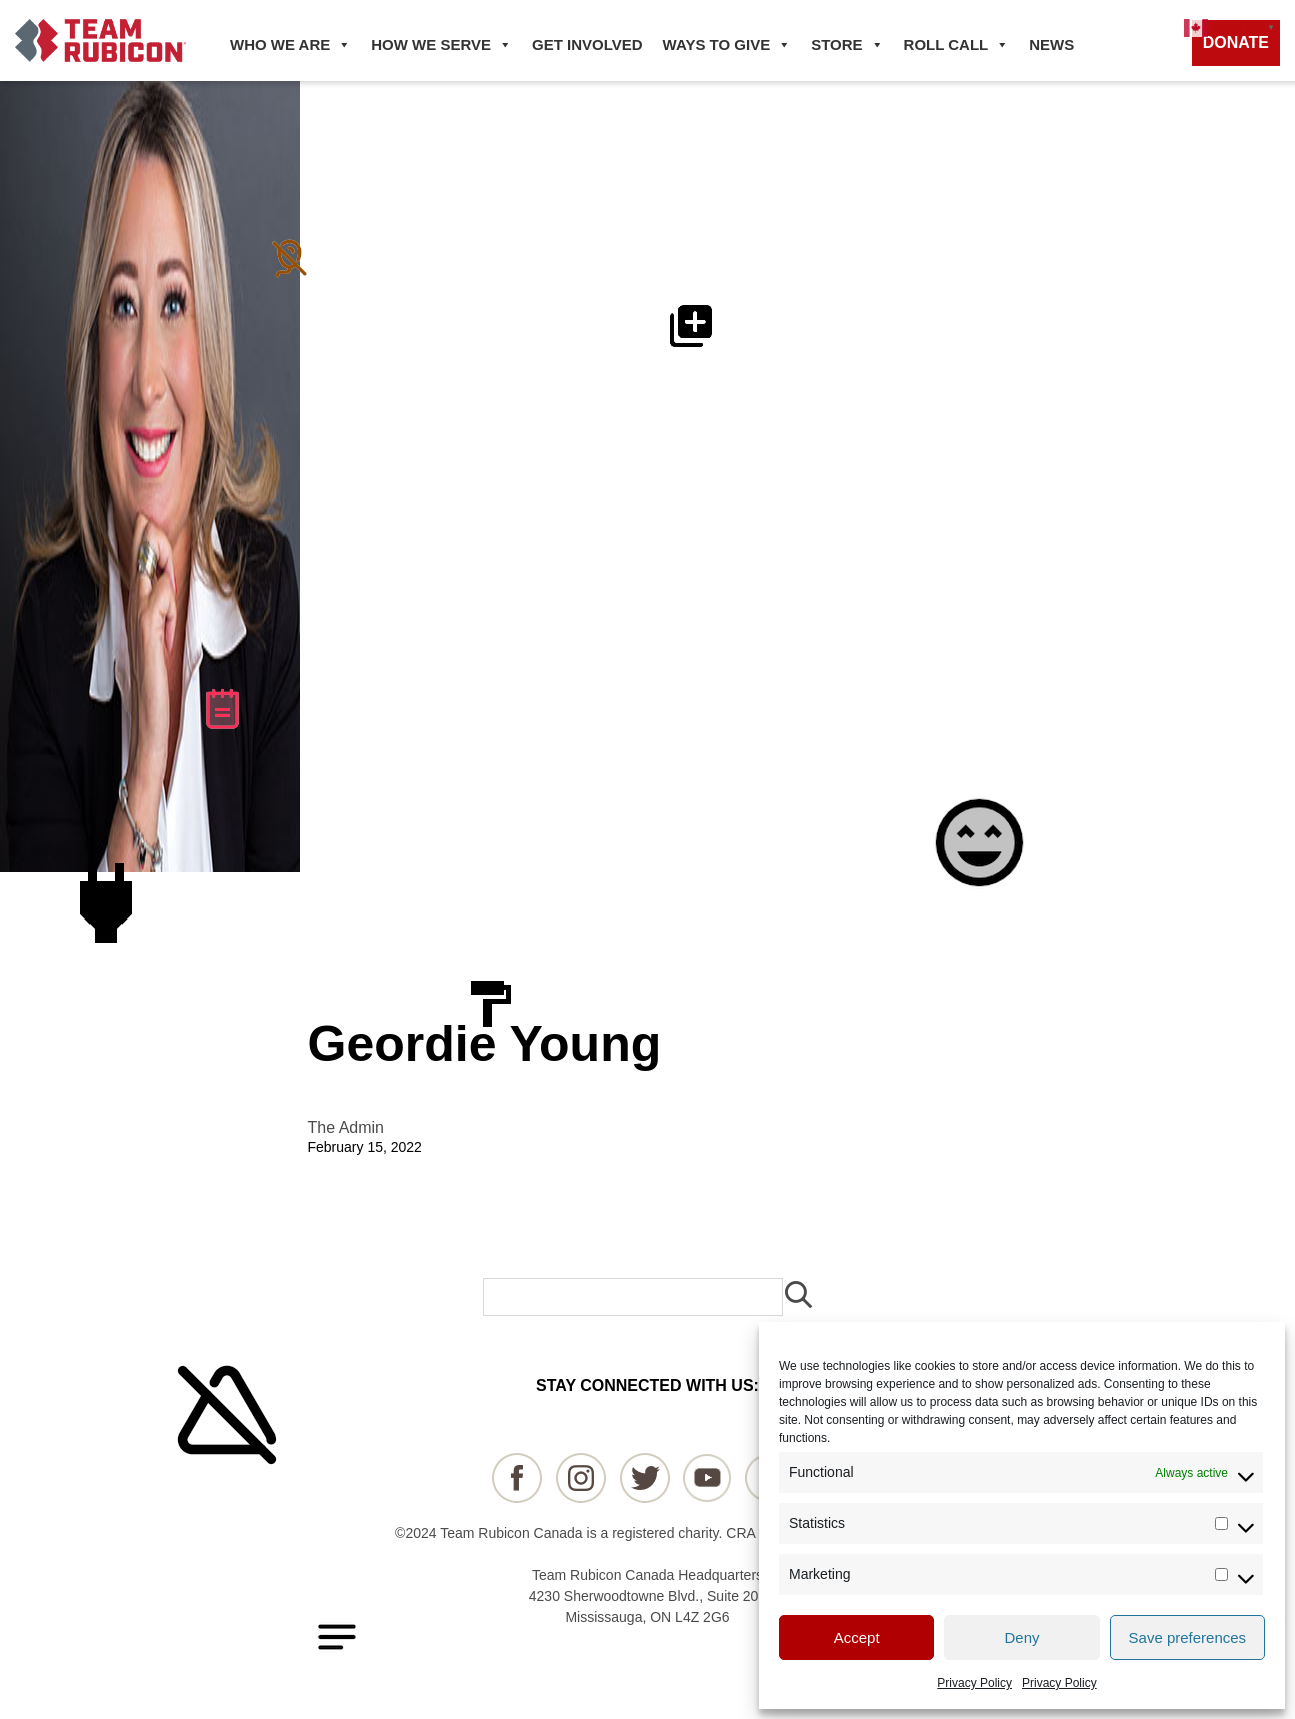  What do you see at coordinates (691, 326) in the screenshot?
I see `add to your library` at bounding box center [691, 326].